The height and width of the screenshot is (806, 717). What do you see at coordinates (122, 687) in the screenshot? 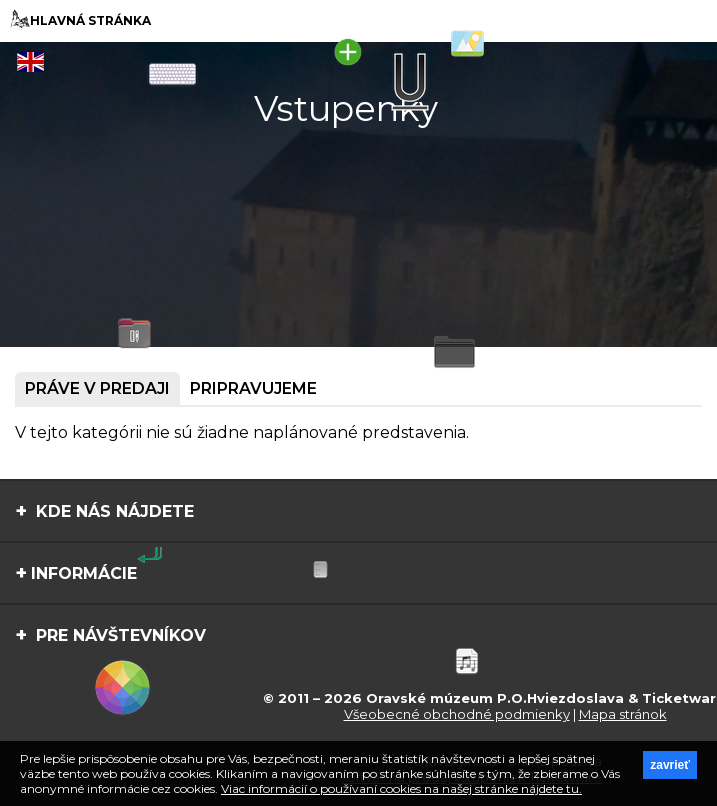
I see `open color picker tool` at bounding box center [122, 687].